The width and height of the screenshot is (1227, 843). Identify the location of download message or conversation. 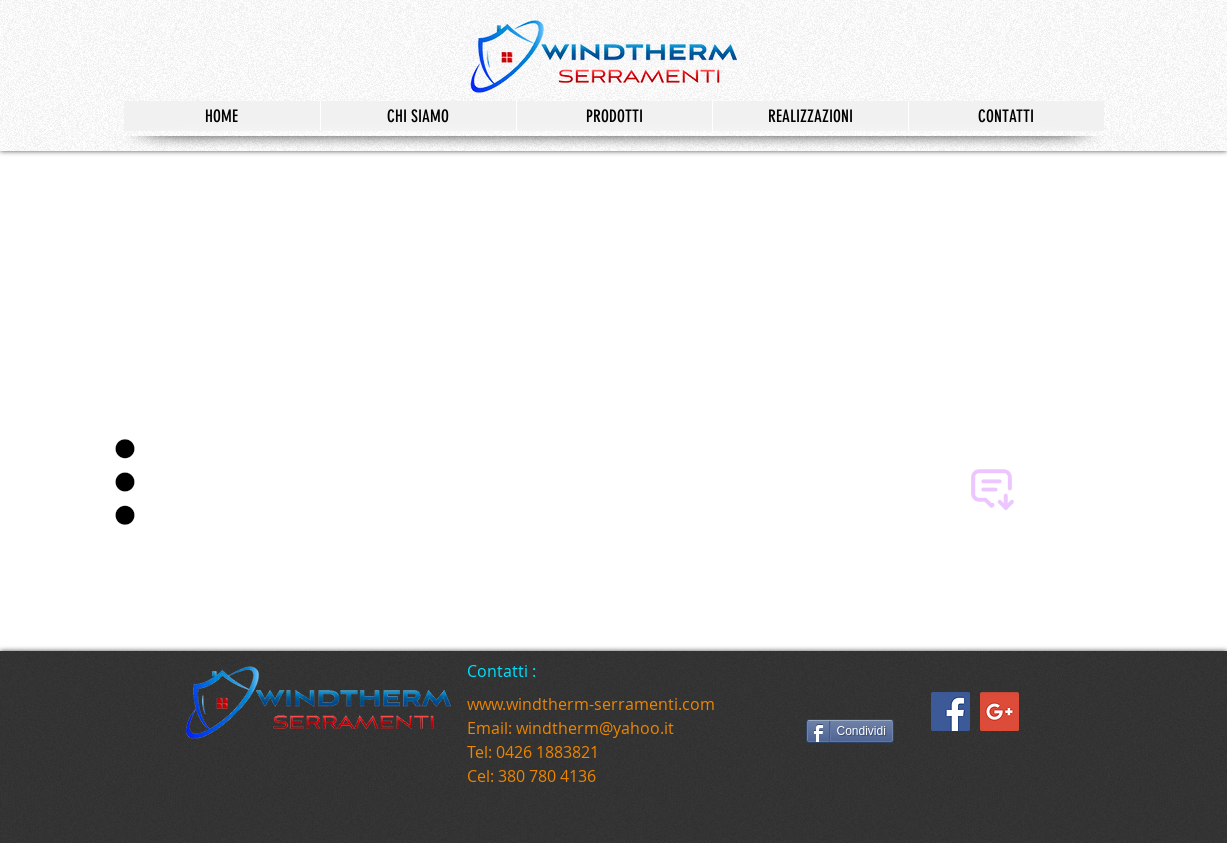
(991, 487).